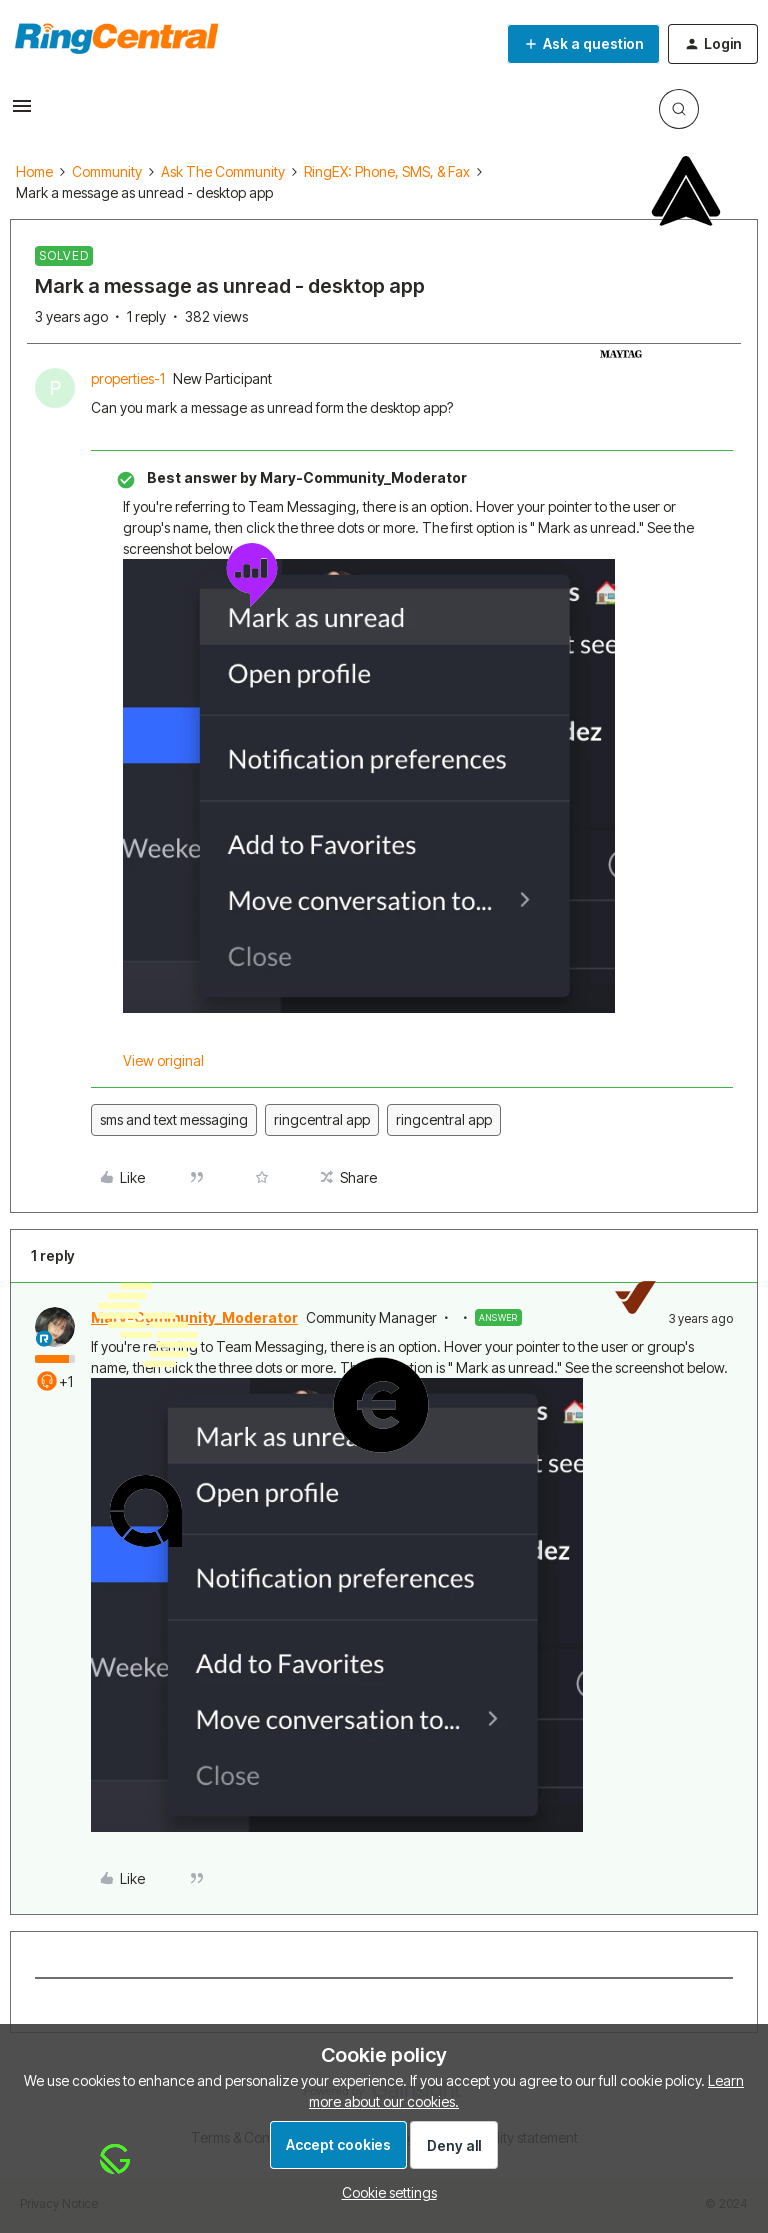 The width and height of the screenshot is (768, 2233). What do you see at coordinates (686, 191) in the screenshot?
I see `open android auto app` at bounding box center [686, 191].